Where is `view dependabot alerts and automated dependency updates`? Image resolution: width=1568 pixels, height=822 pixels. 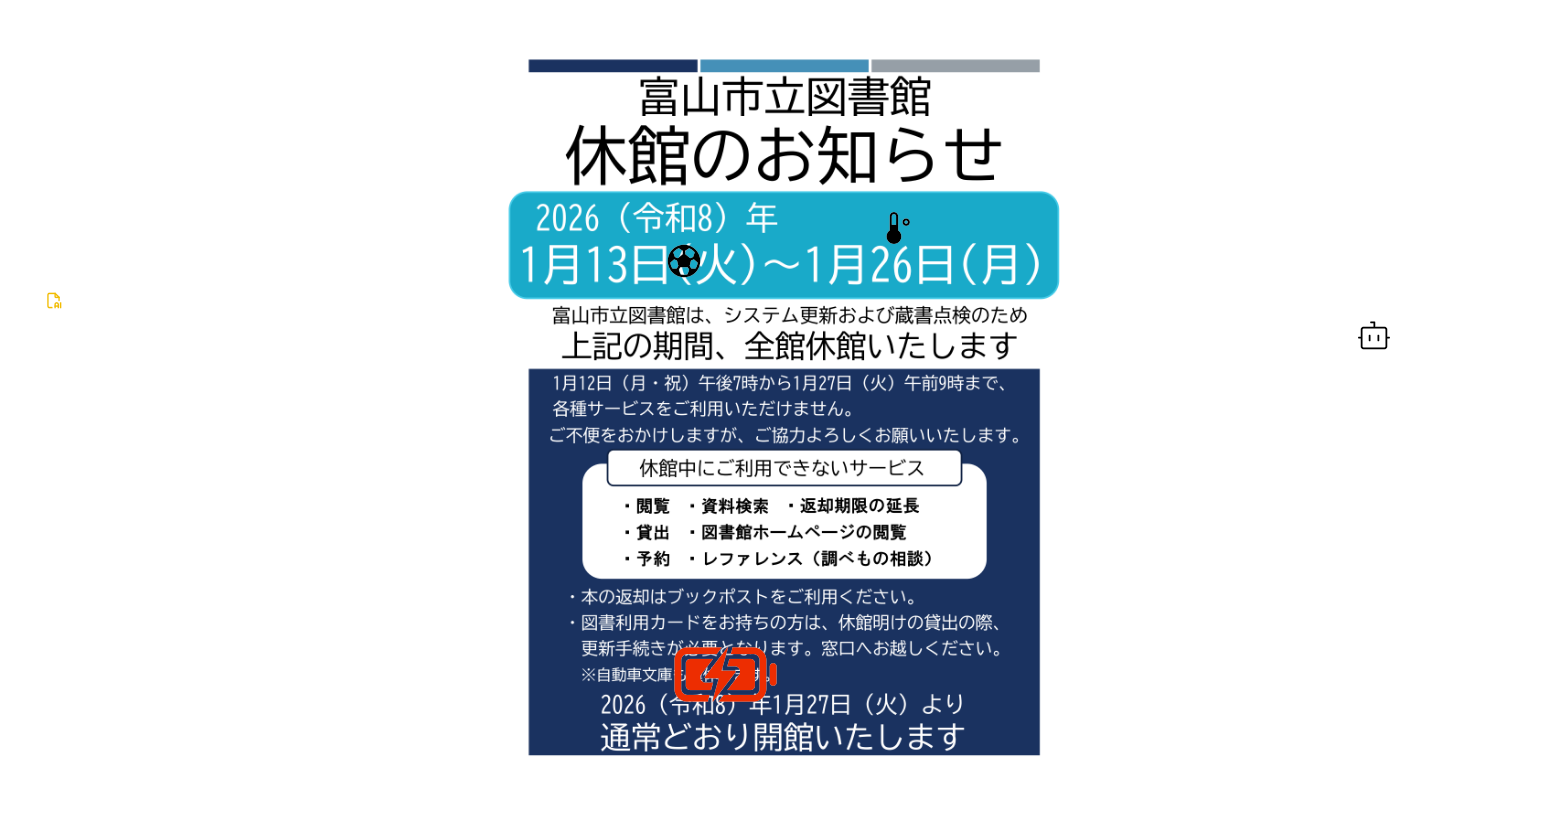
view dependabot alerts and automated dependency updates is located at coordinates (1374, 336).